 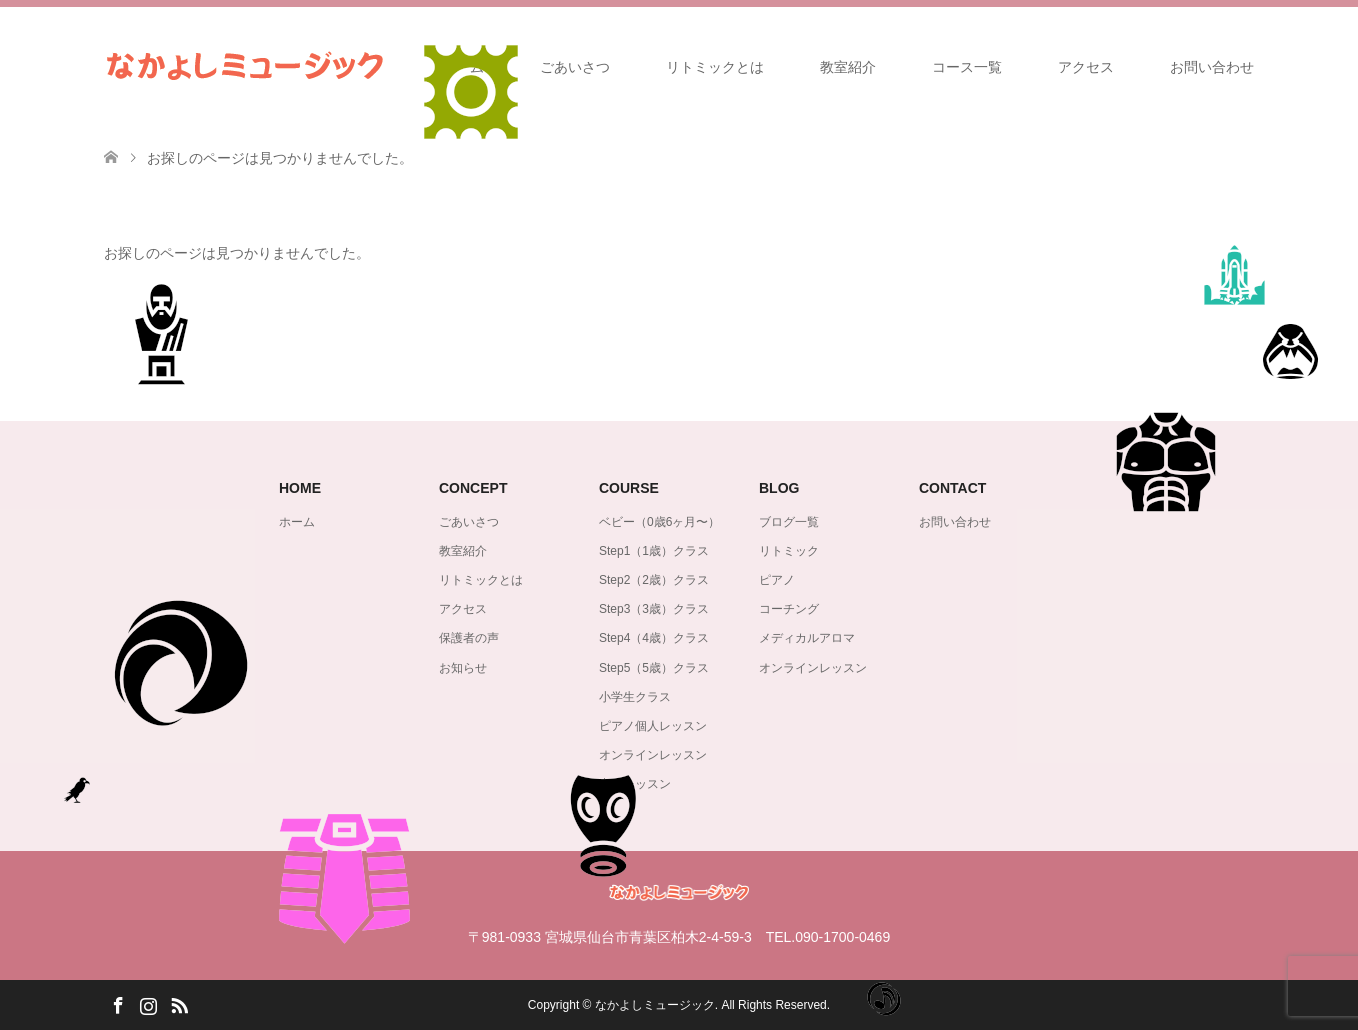 What do you see at coordinates (604, 825) in the screenshot?
I see `indicates hazardous environment or toxic zone` at bounding box center [604, 825].